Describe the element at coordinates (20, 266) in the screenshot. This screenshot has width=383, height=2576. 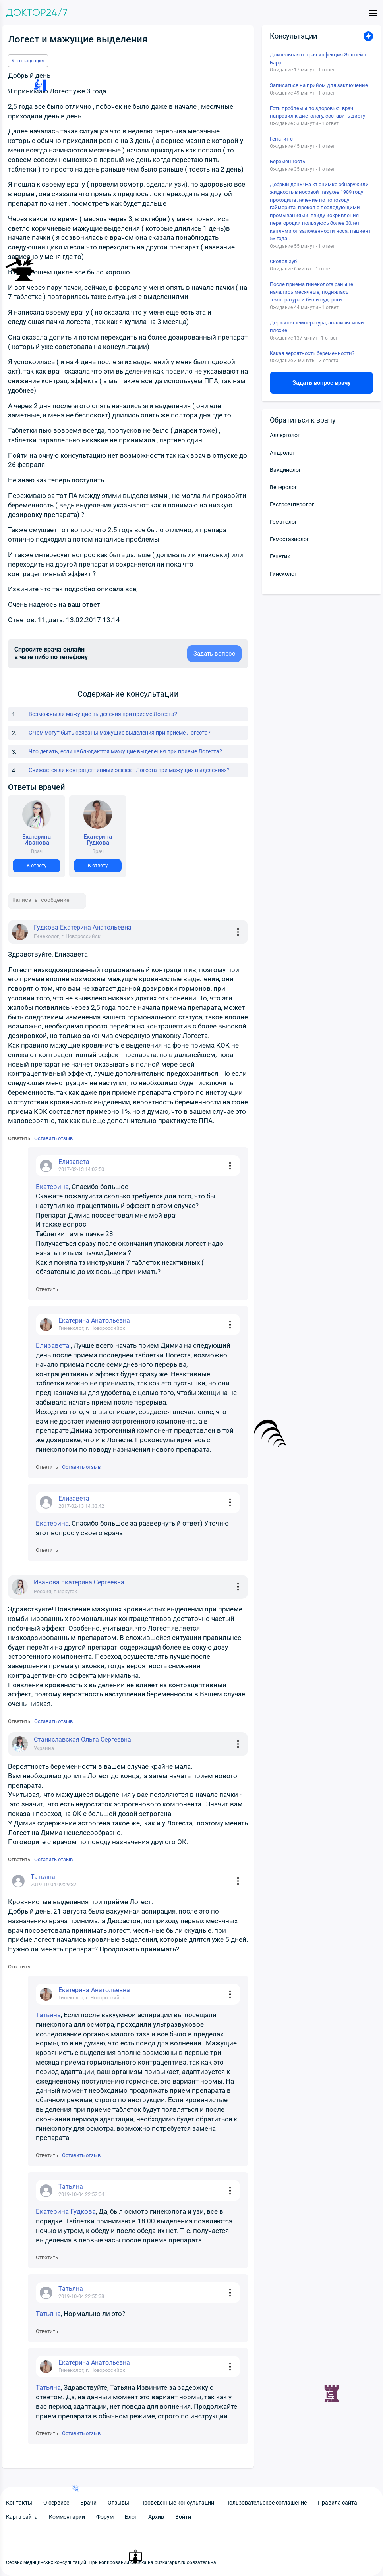
I see `access the blacksmithing or crafting menu` at that location.